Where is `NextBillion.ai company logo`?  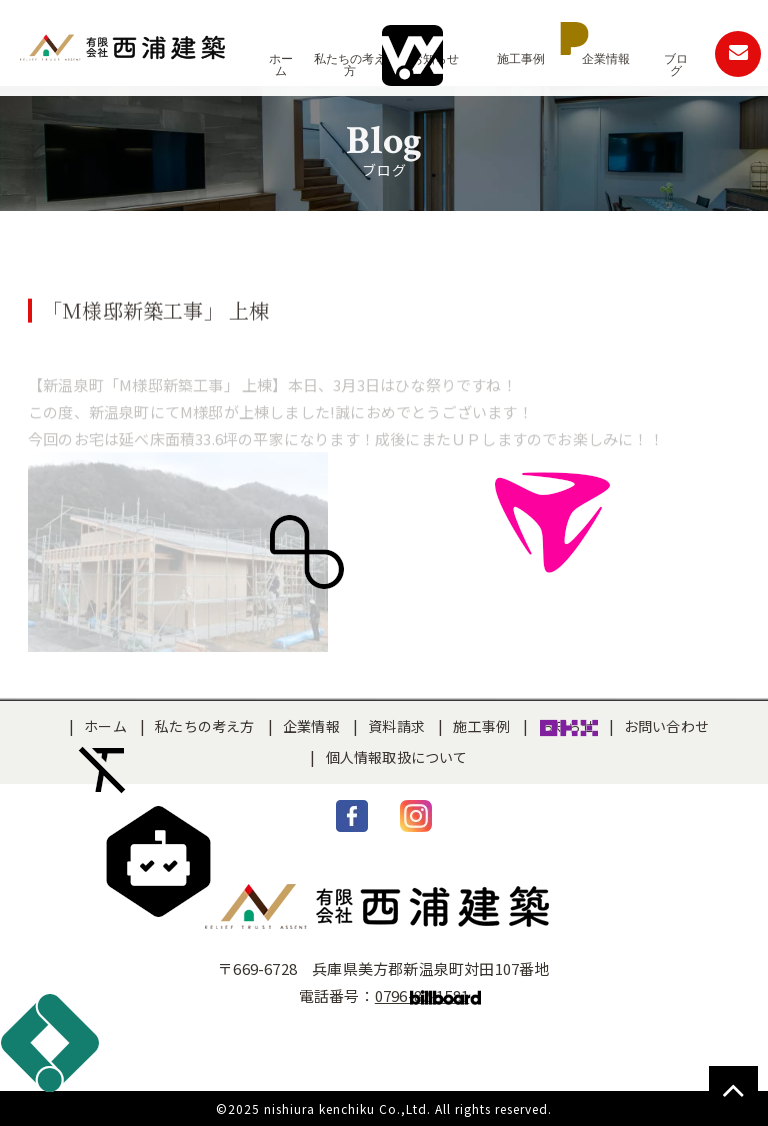
NextBillion.ai company logo is located at coordinates (307, 552).